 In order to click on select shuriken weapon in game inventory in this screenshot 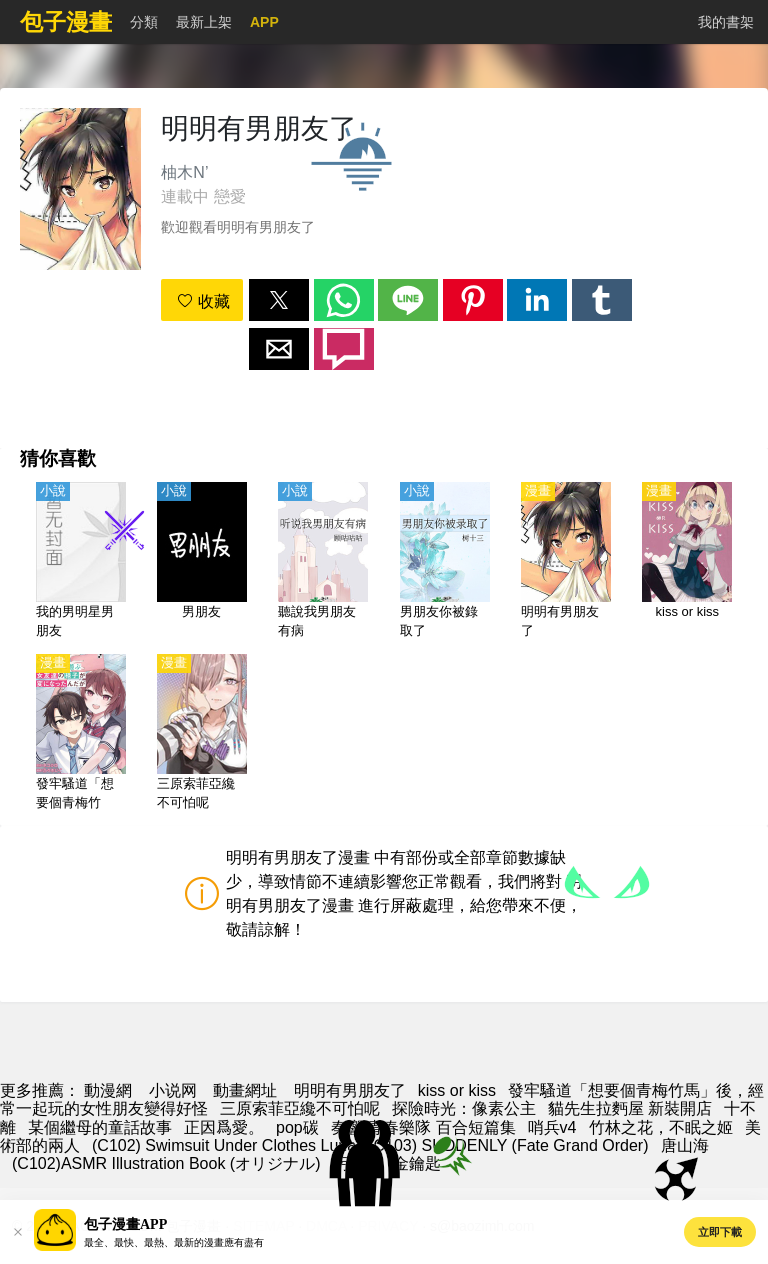, I will do `click(676, 1178)`.